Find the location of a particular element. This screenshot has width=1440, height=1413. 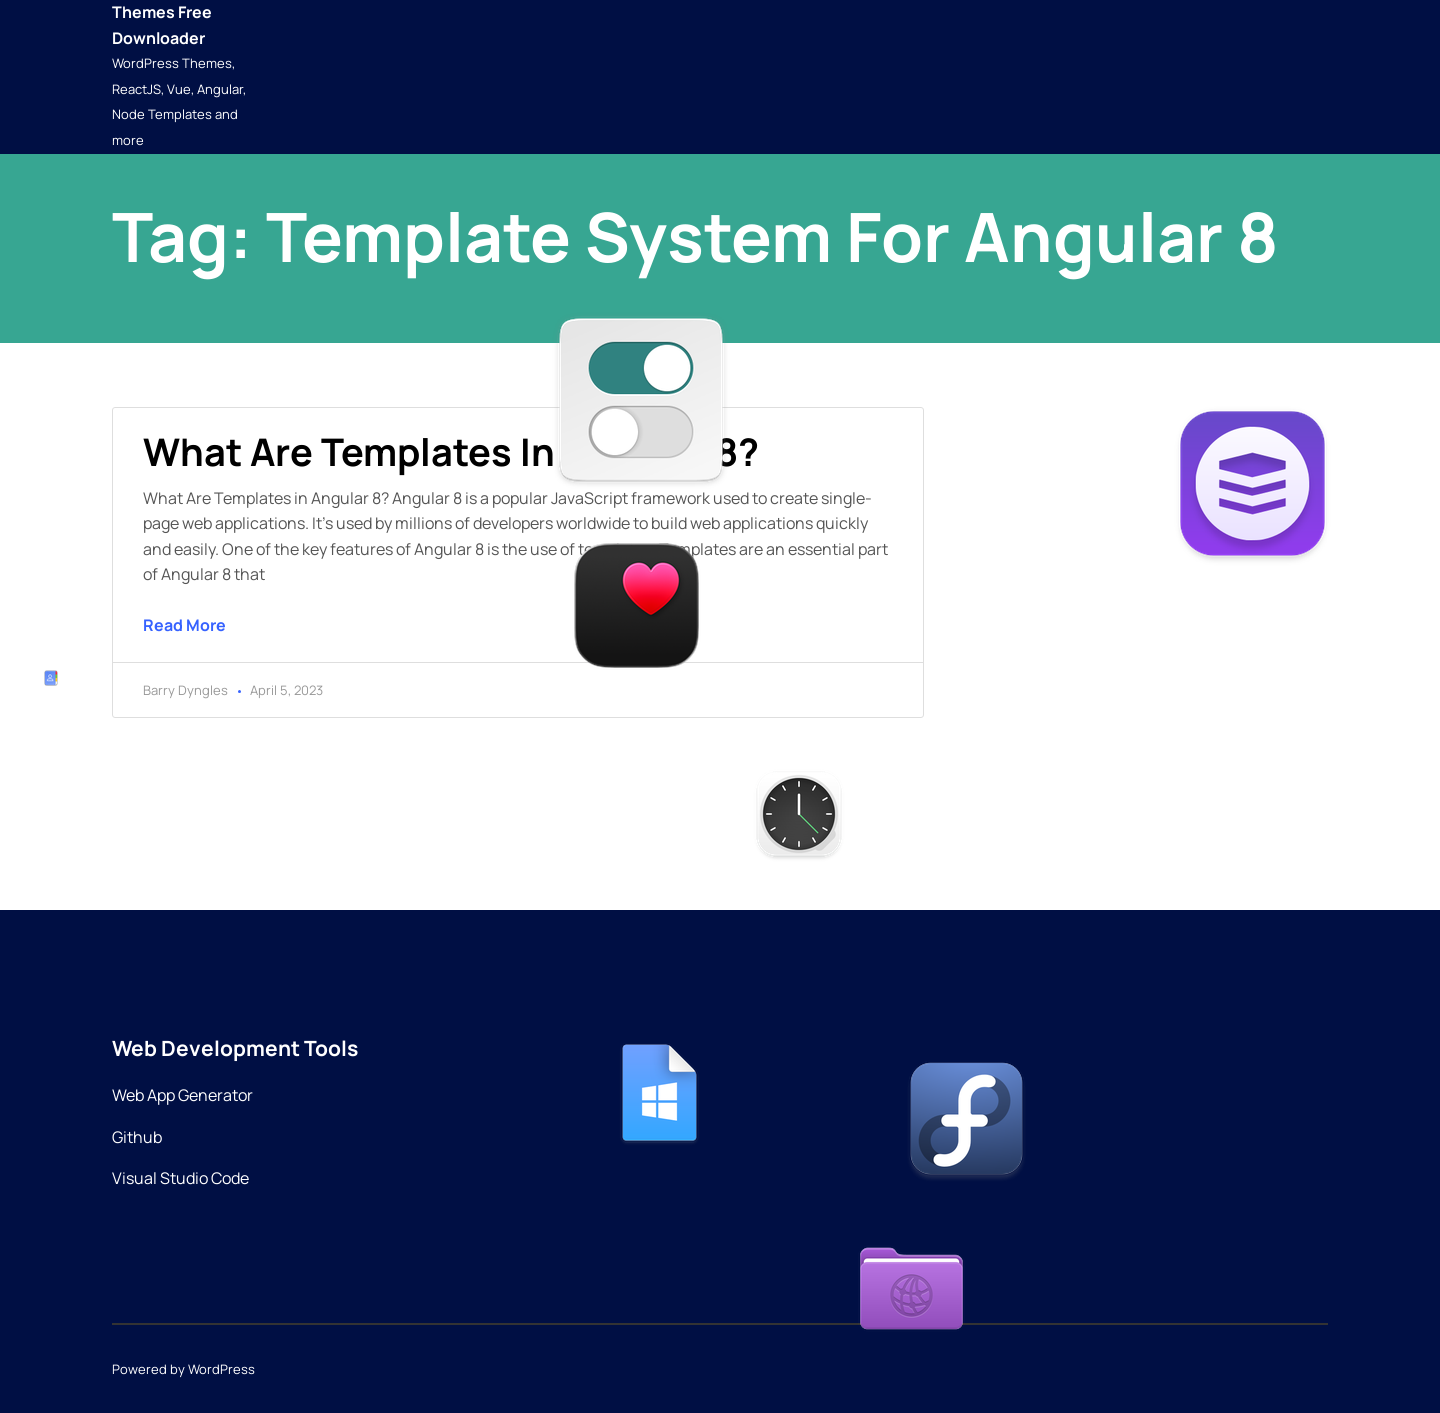

open go for it productivity app is located at coordinates (799, 814).